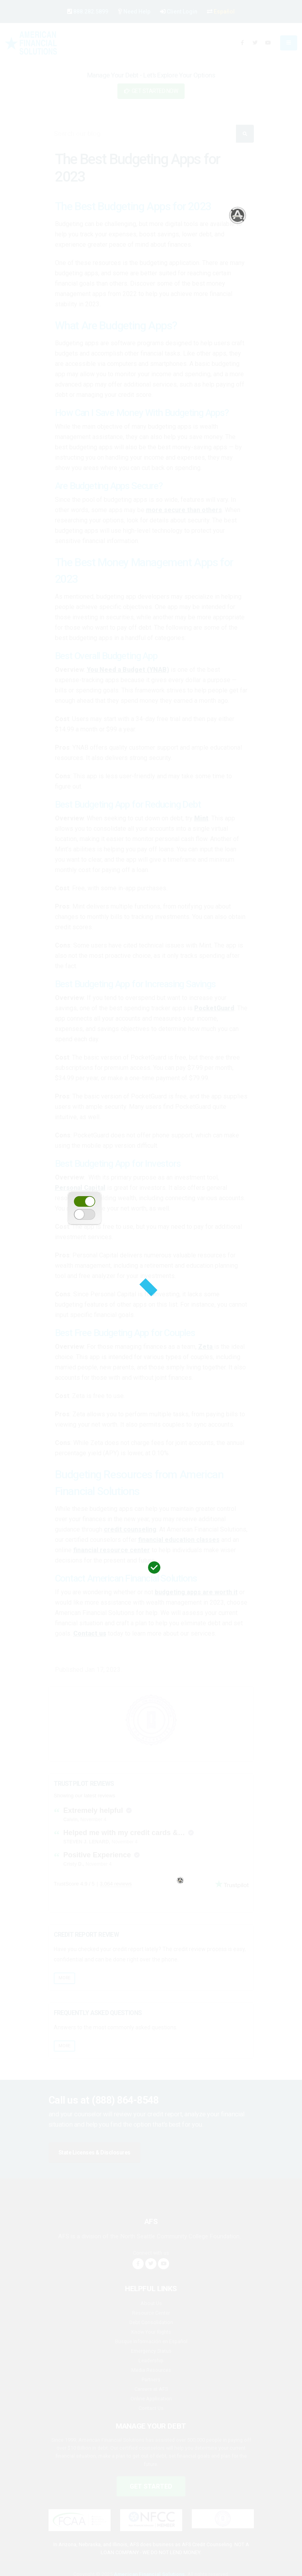 The image size is (302, 2576). I want to click on confirm or accept an action, so click(154, 1567).